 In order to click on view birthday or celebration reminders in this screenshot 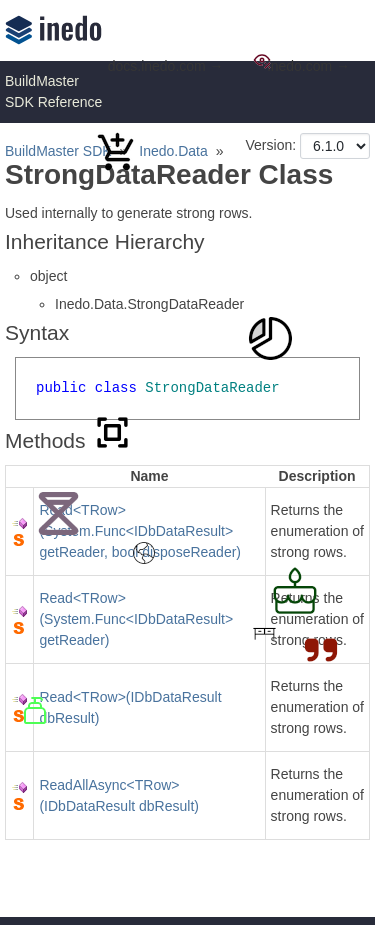, I will do `click(295, 594)`.